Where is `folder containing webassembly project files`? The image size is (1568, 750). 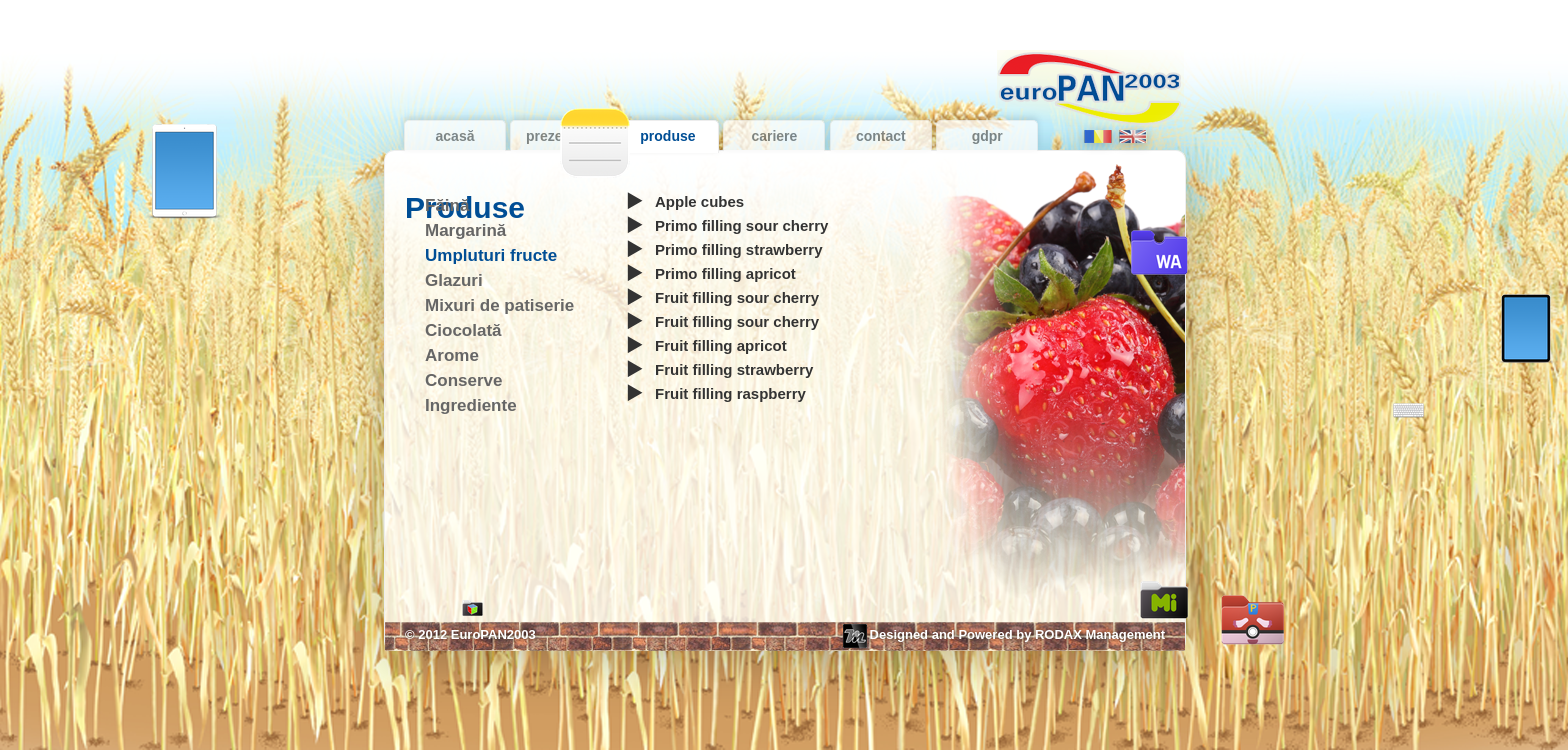 folder containing webassembly project files is located at coordinates (1159, 254).